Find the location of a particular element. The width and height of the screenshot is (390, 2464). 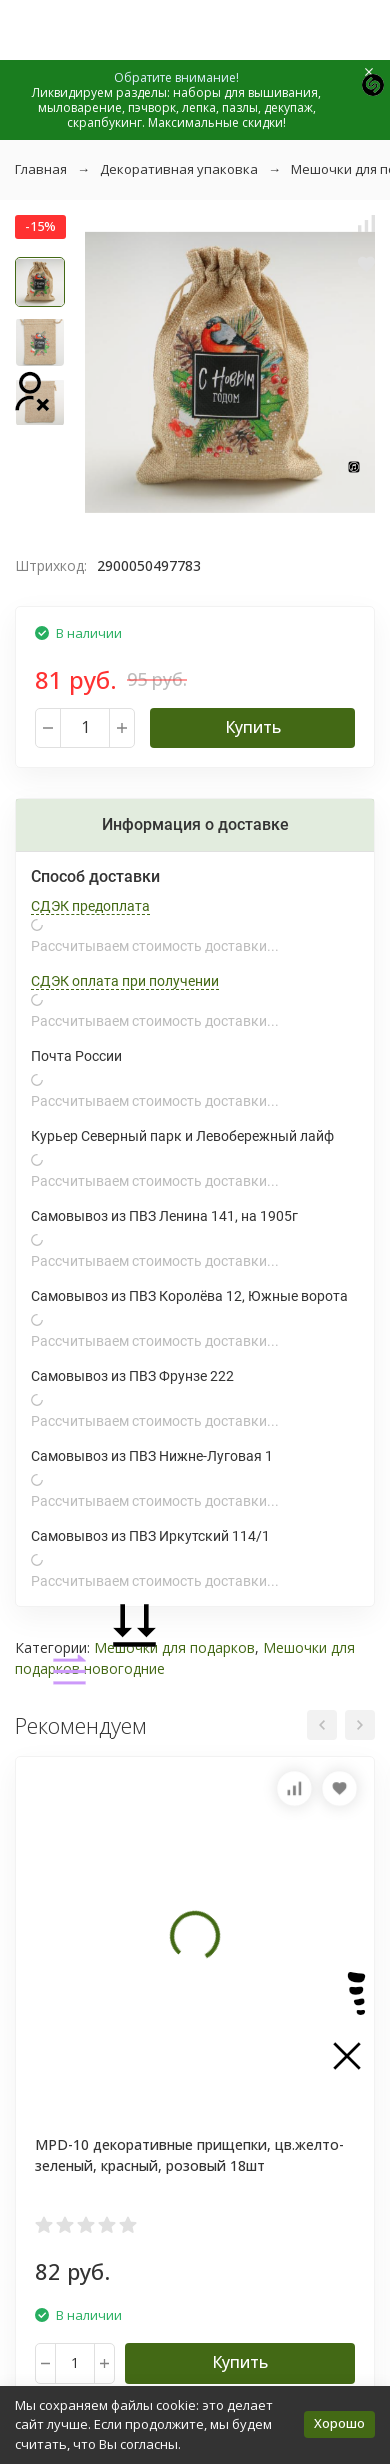

close or dismiss the current window is located at coordinates (347, 2056).